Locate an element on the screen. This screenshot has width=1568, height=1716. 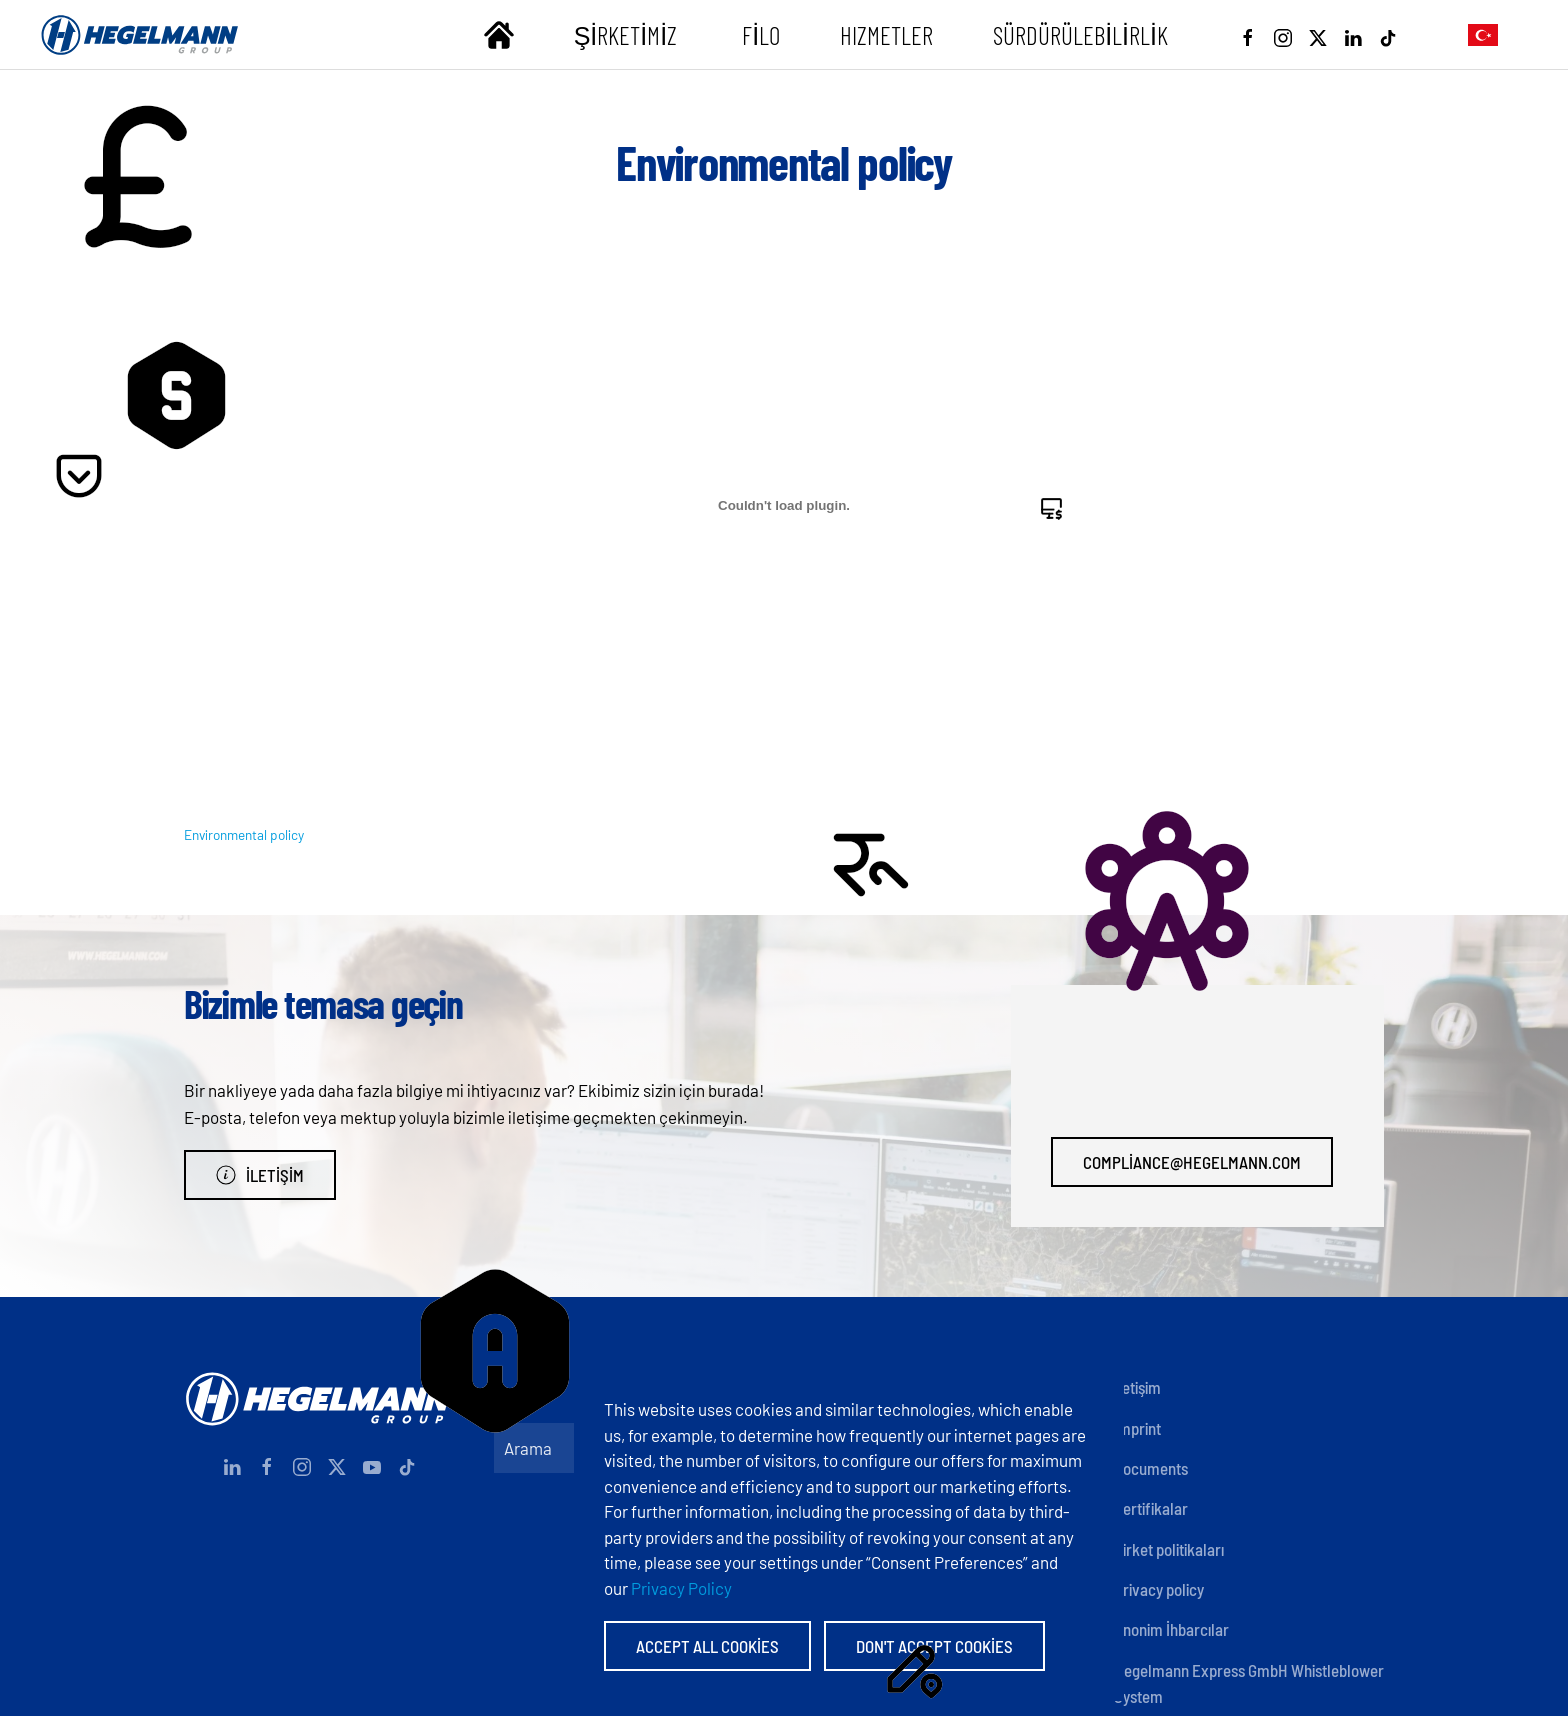
select option A in a multiple choice interface is located at coordinates (495, 1351).